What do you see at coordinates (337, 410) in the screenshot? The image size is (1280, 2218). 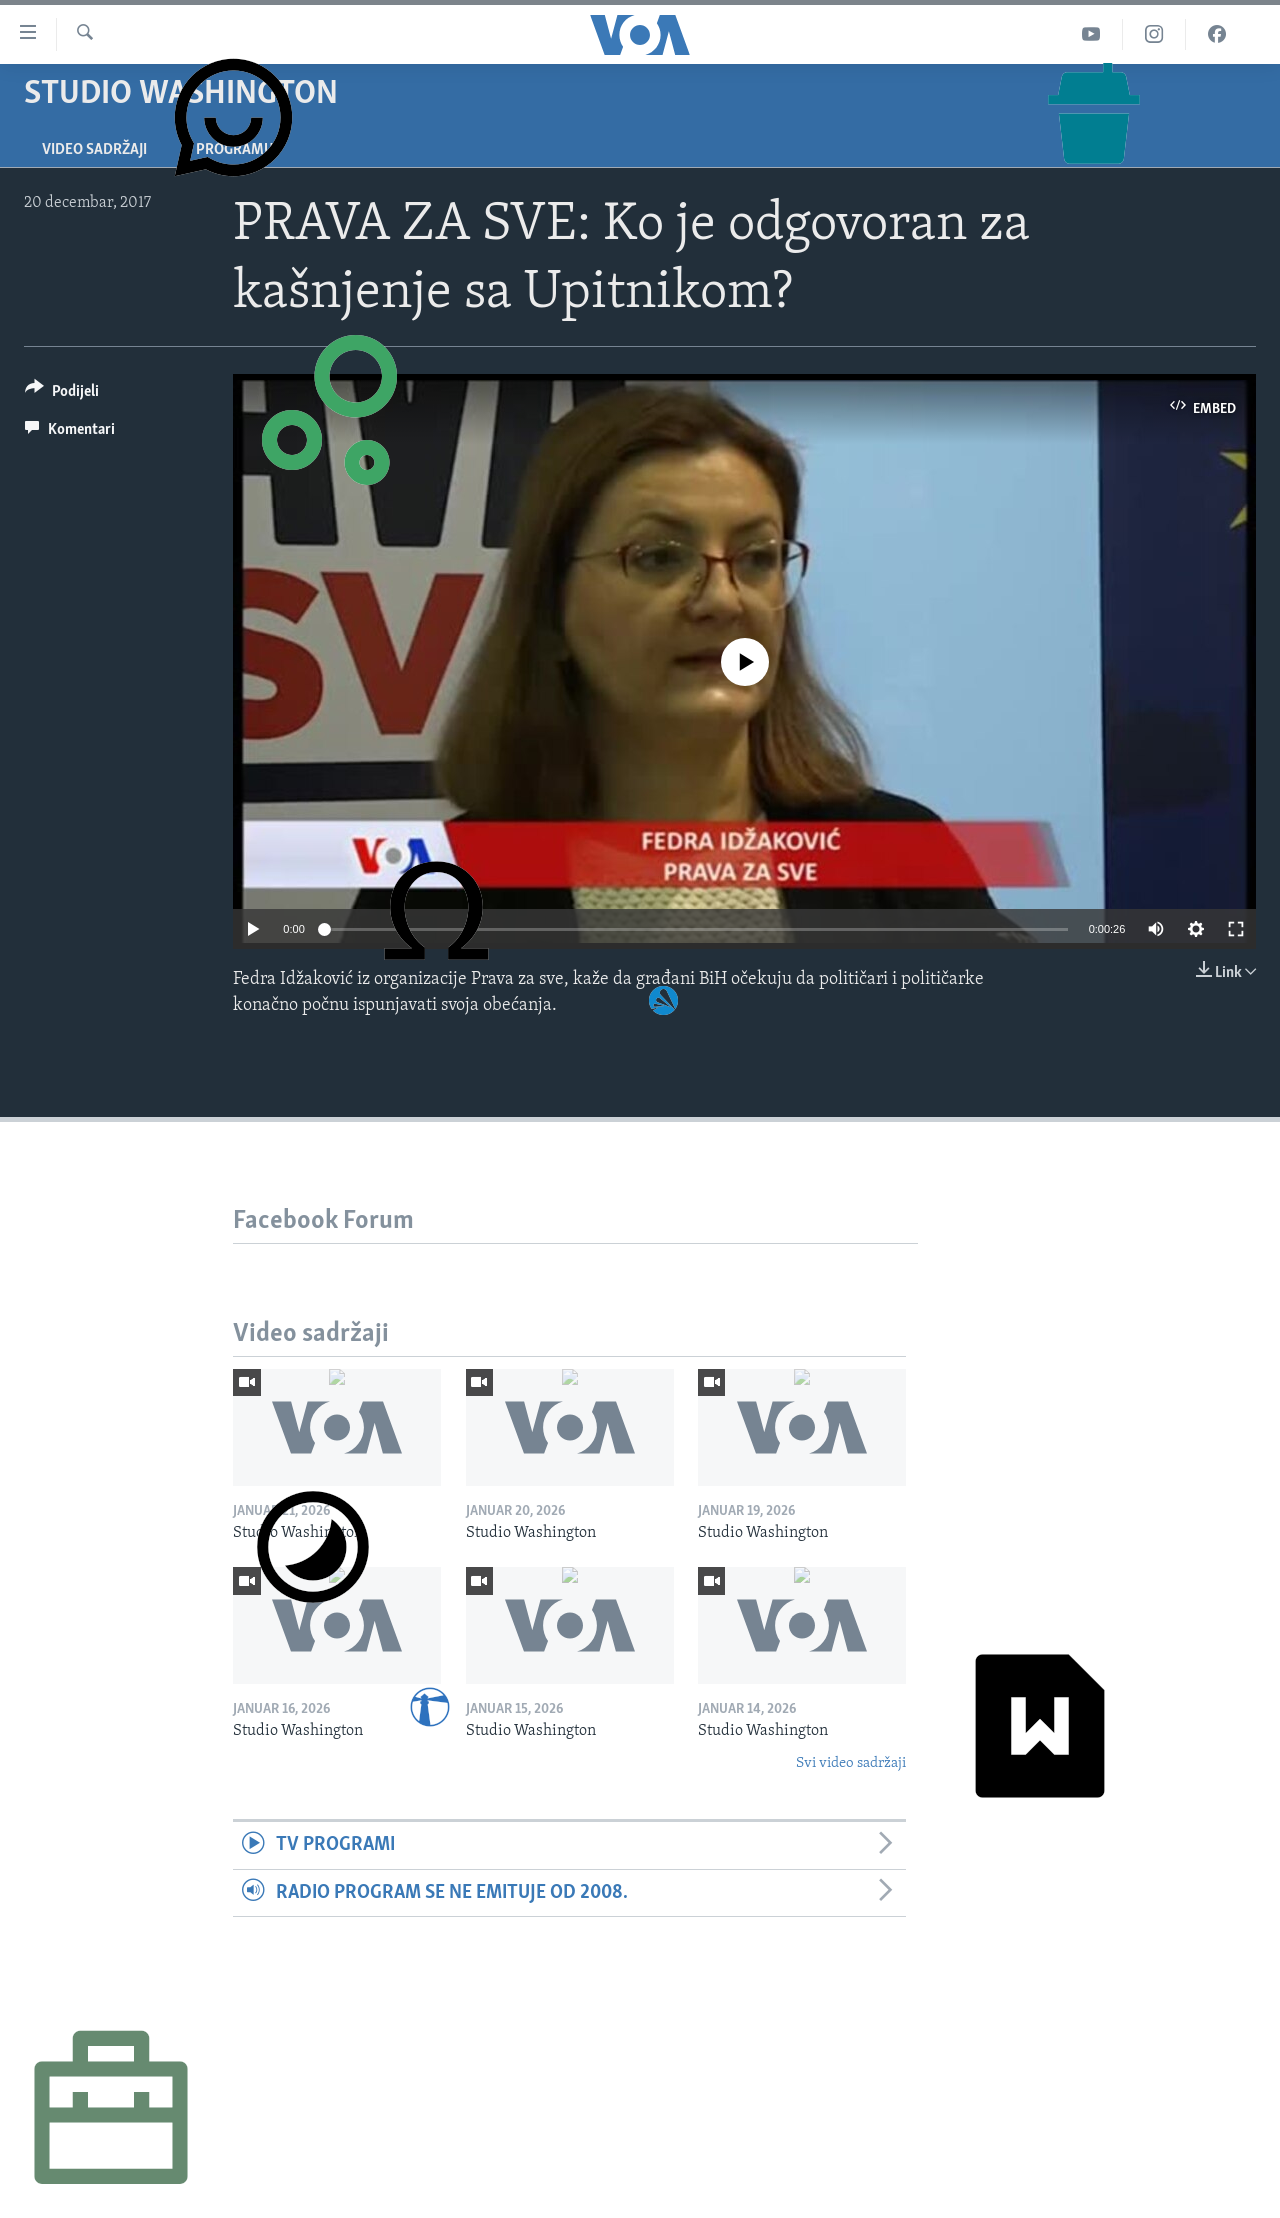 I see `view bubble chart visualization` at bounding box center [337, 410].